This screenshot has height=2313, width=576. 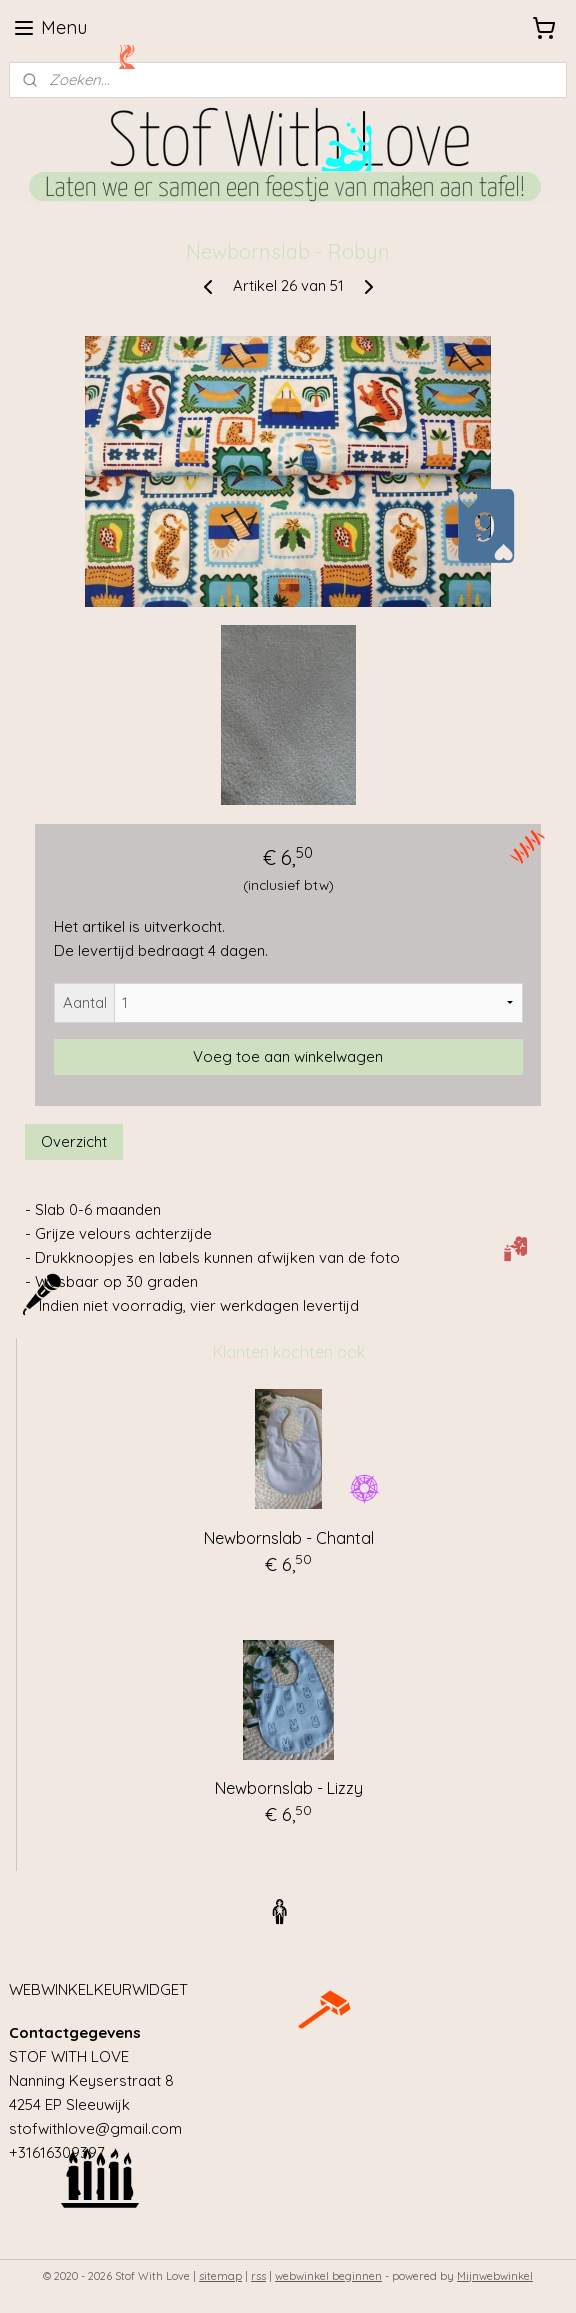 What do you see at coordinates (100, 2170) in the screenshot?
I see `access candle or lighting settings` at bounding box center [100, 2170].